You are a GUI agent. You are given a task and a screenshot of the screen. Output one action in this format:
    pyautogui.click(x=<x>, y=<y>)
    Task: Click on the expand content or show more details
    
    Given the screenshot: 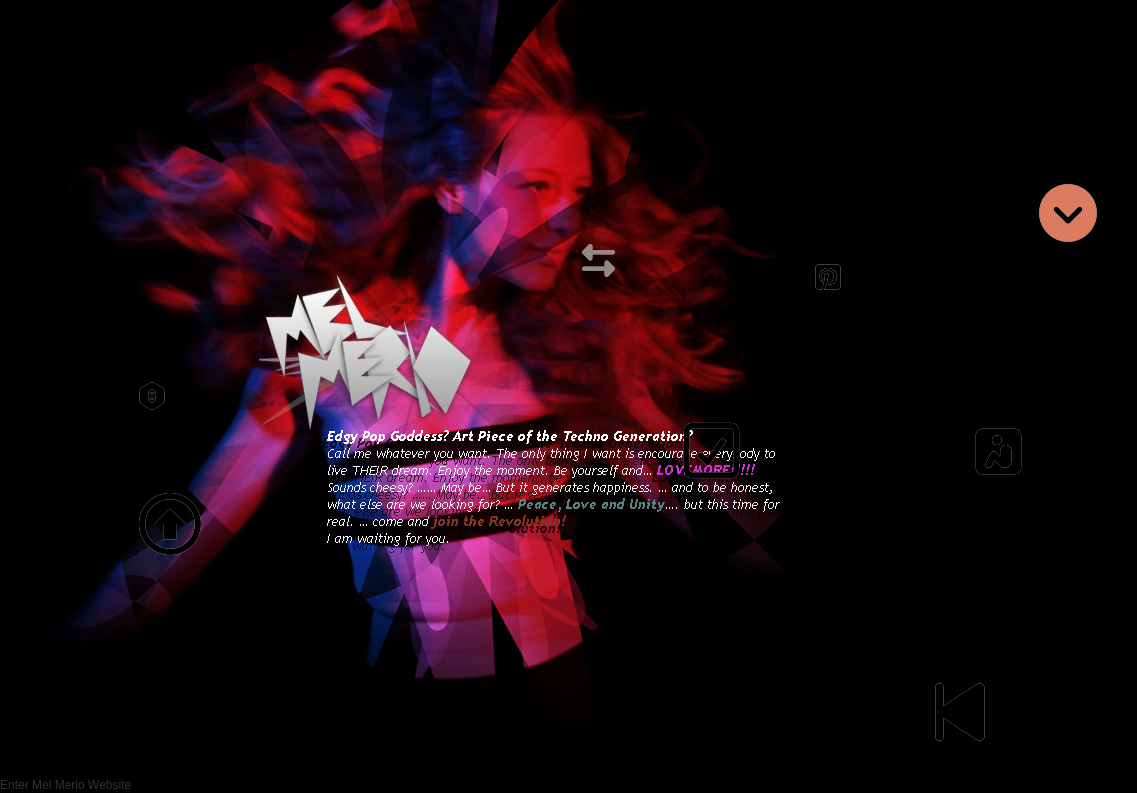 What is the action you would take?
    pyautogui.click(x=1068, y=213)
    